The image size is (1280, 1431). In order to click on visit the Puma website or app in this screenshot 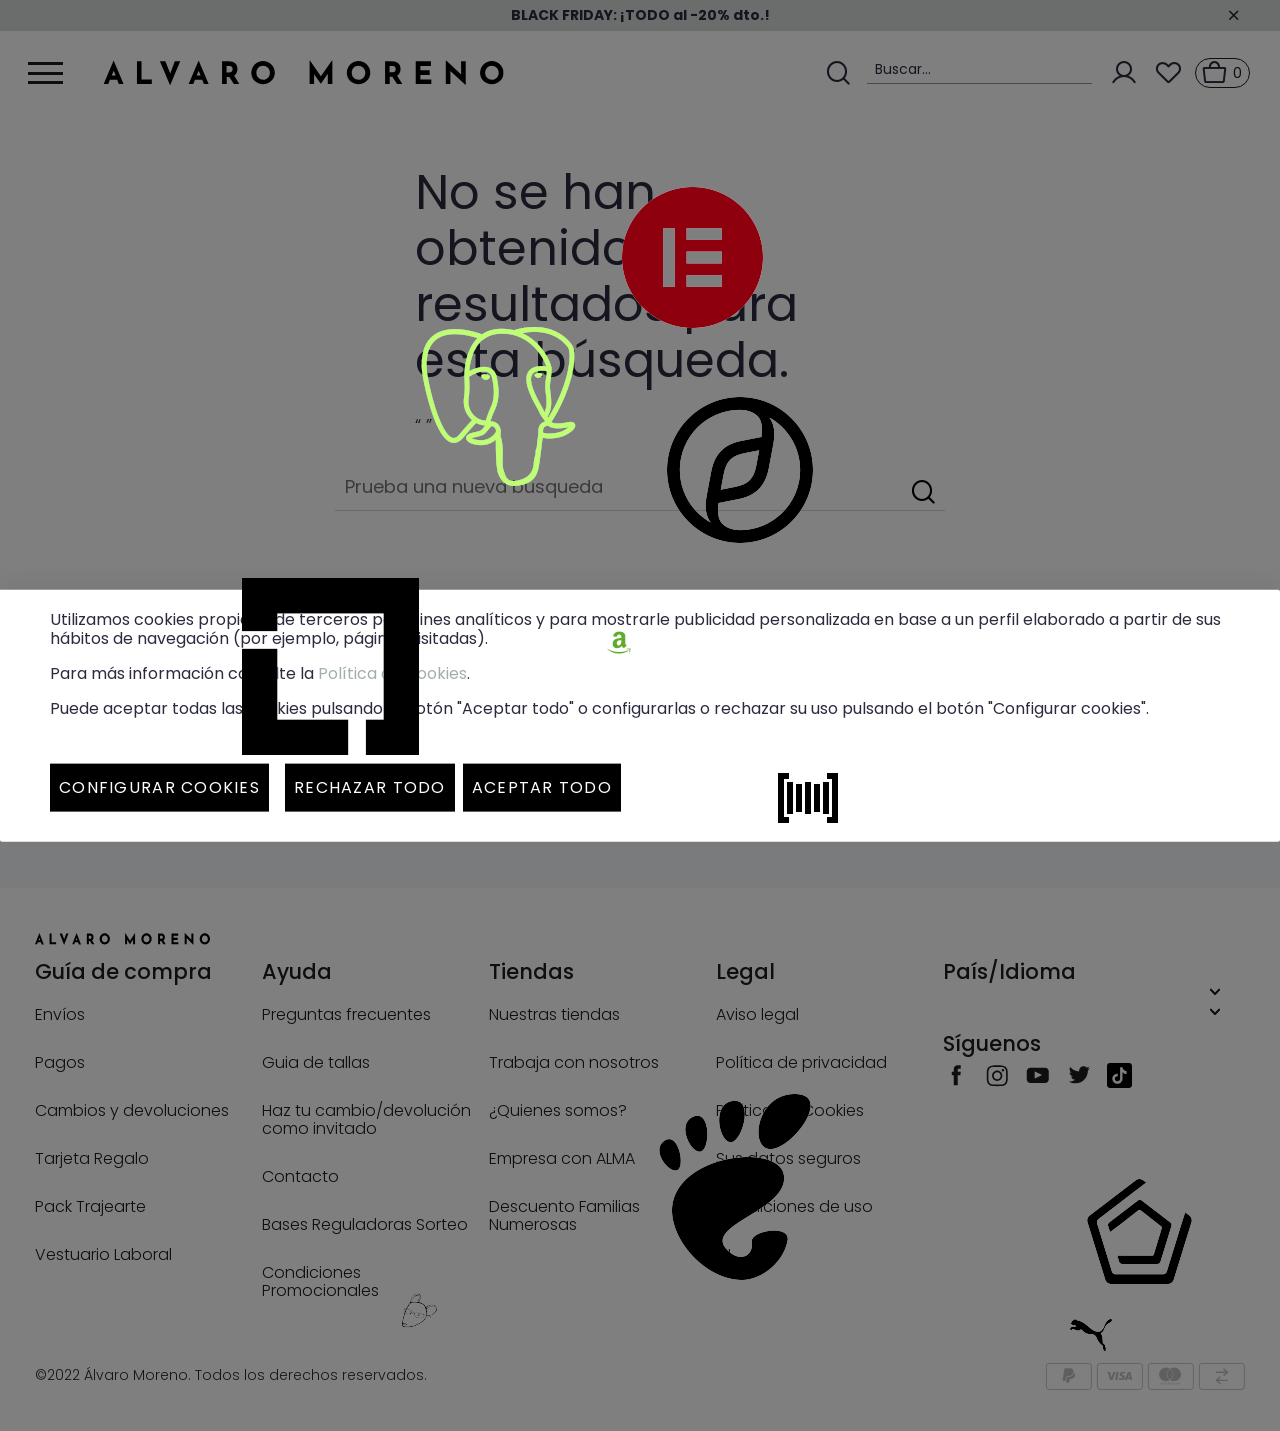, I will do `click(1091, 1335)`.